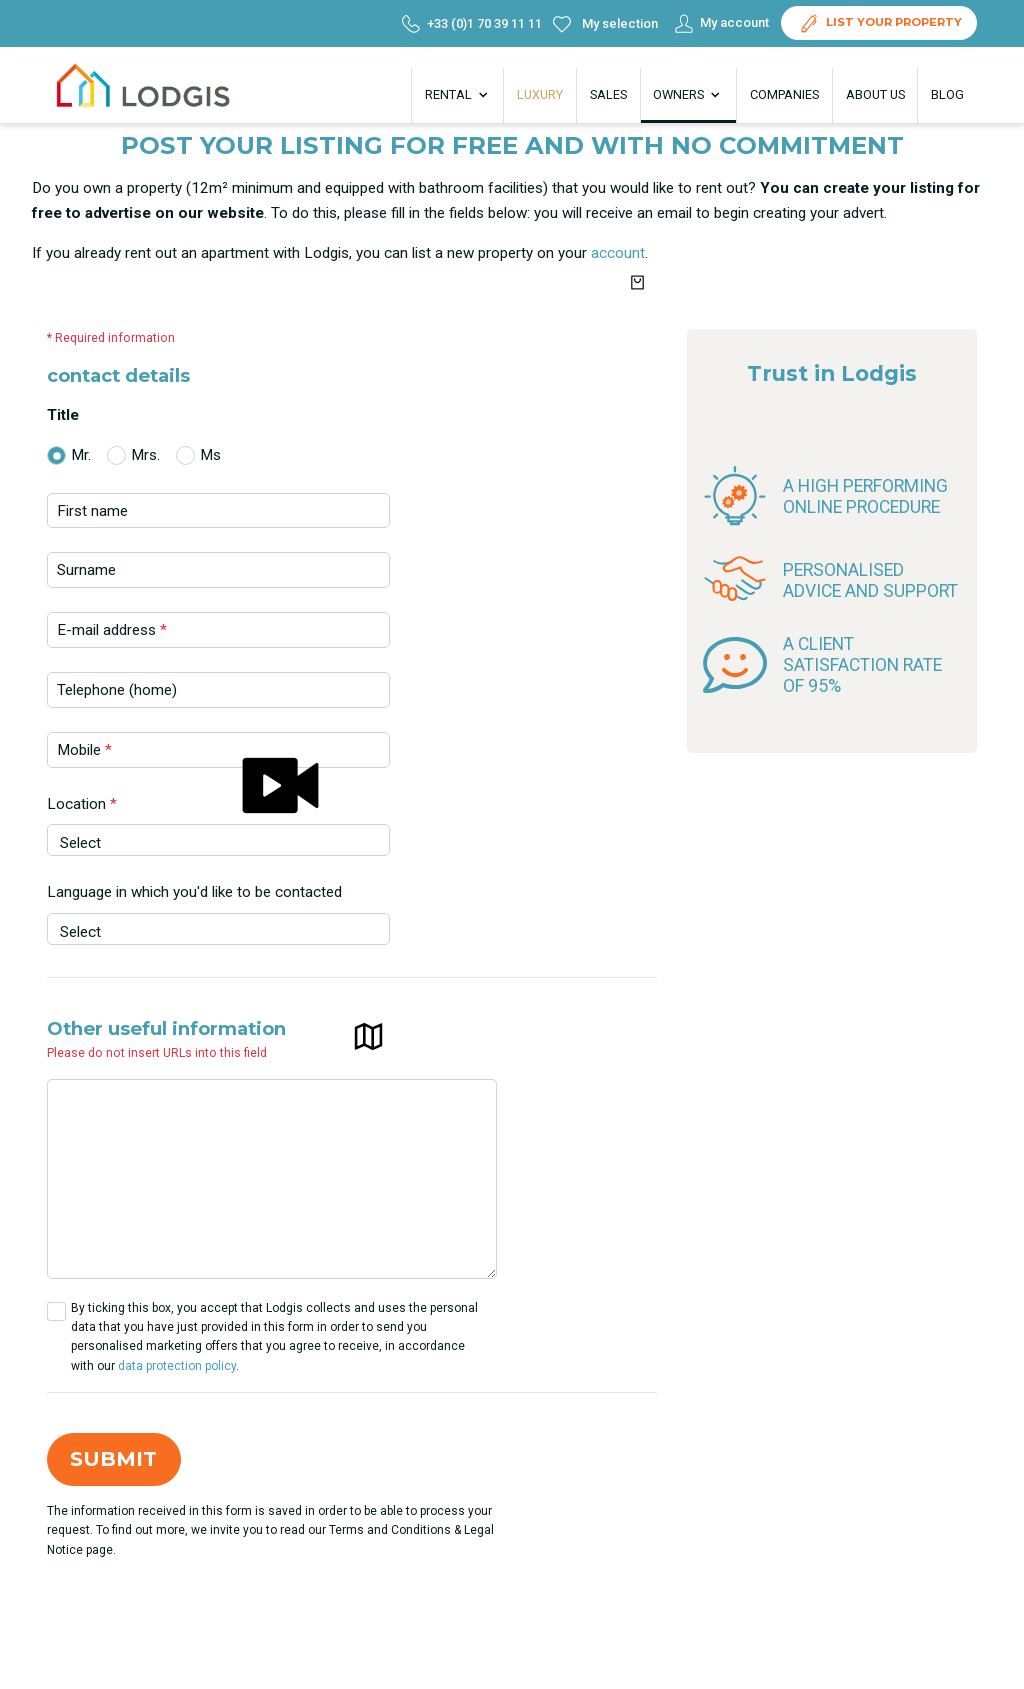 Image resolution: width=1024 pixels, height=1689 pixels. What do you see at coordinates (280, 785) in the screenshot?
I see `start a live video broadcast` at bounding box center [280, 785].